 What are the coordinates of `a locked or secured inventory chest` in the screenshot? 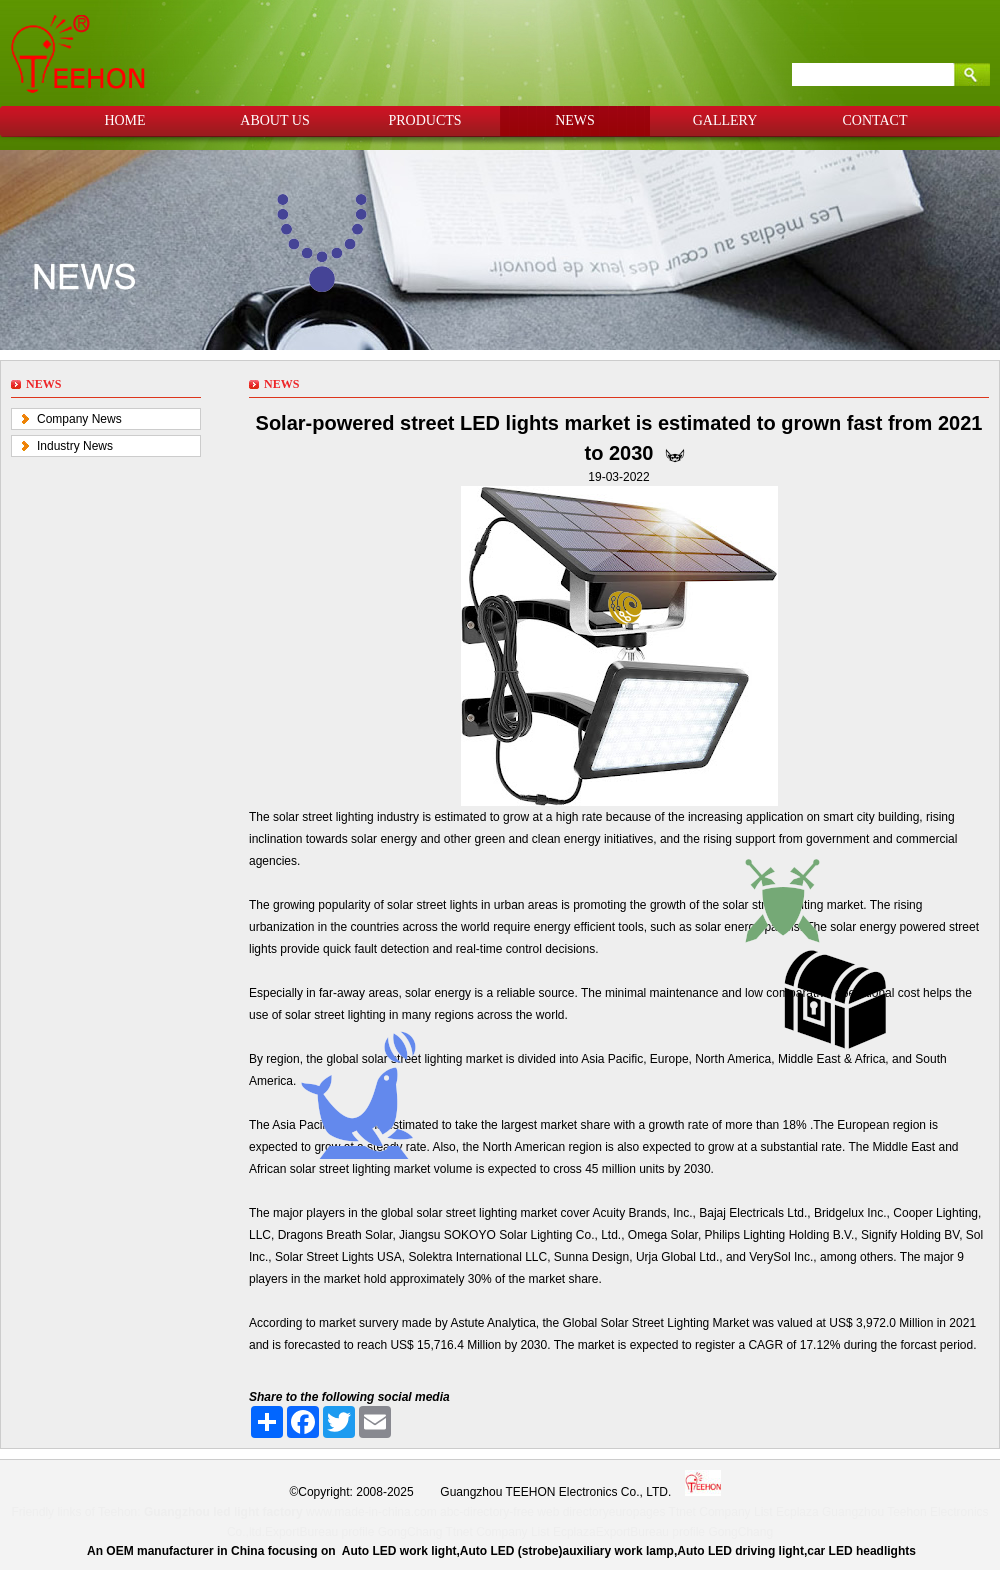 It's located at (835, 1000).